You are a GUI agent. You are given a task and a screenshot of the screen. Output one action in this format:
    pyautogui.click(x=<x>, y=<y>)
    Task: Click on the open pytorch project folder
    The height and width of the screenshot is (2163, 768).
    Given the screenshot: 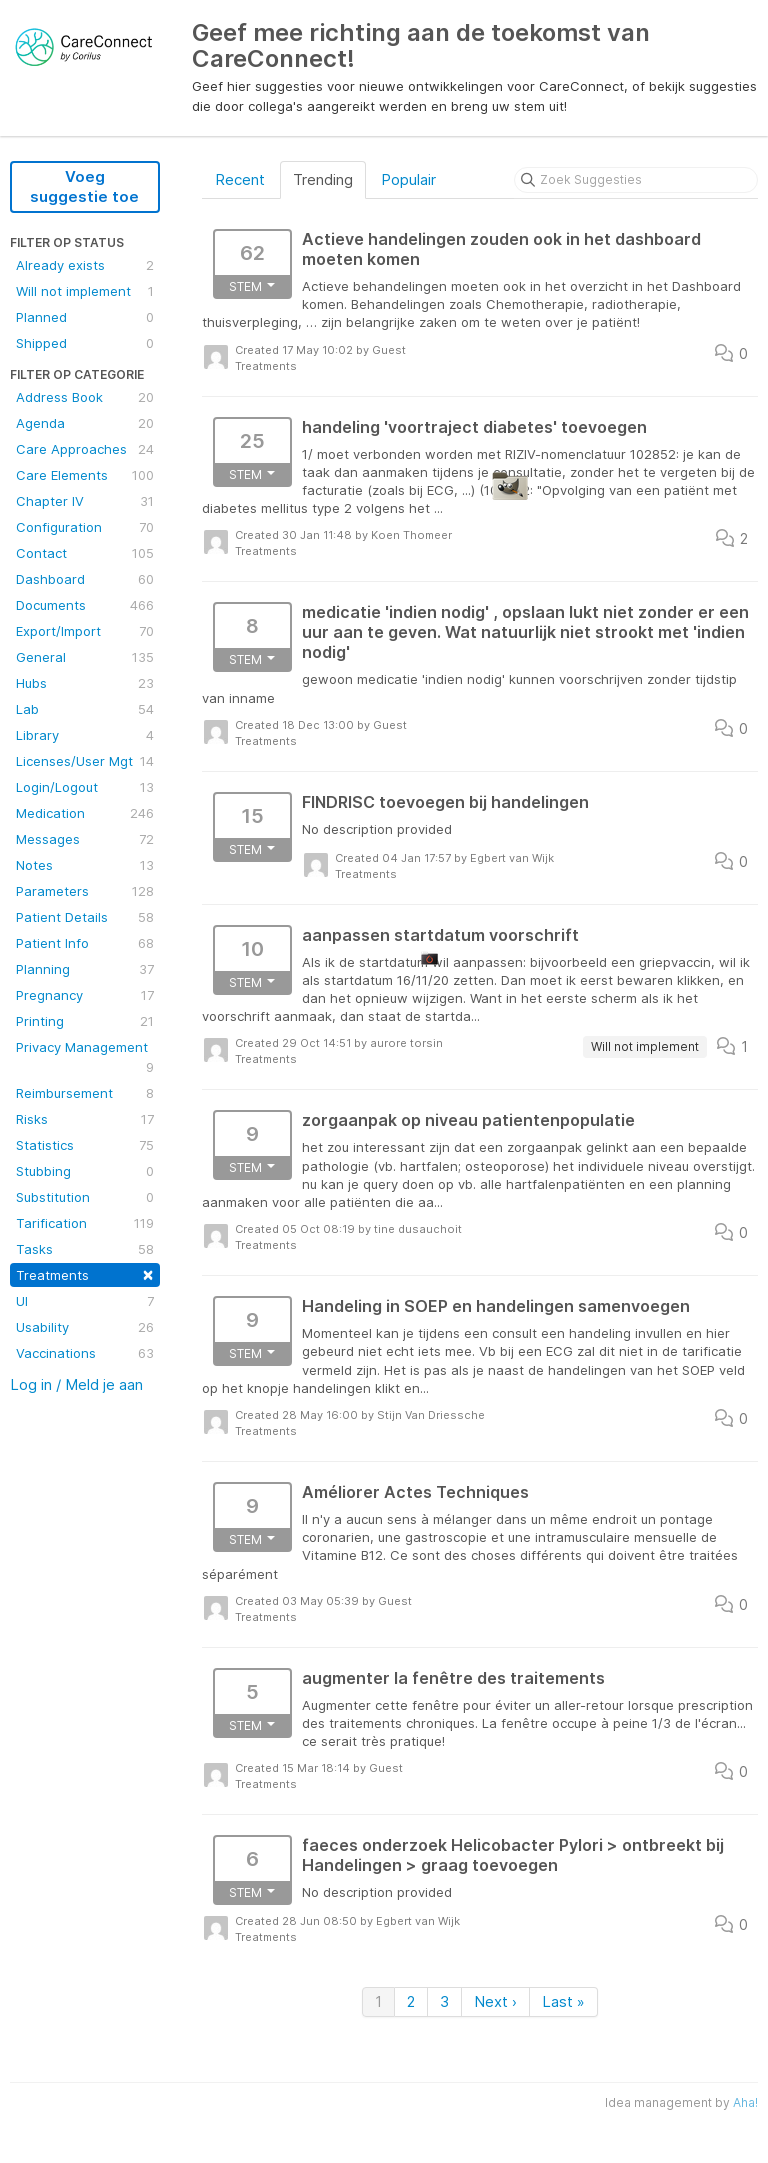 What is the action you would take?
    pyautogui.click(x=429, y=958)
    